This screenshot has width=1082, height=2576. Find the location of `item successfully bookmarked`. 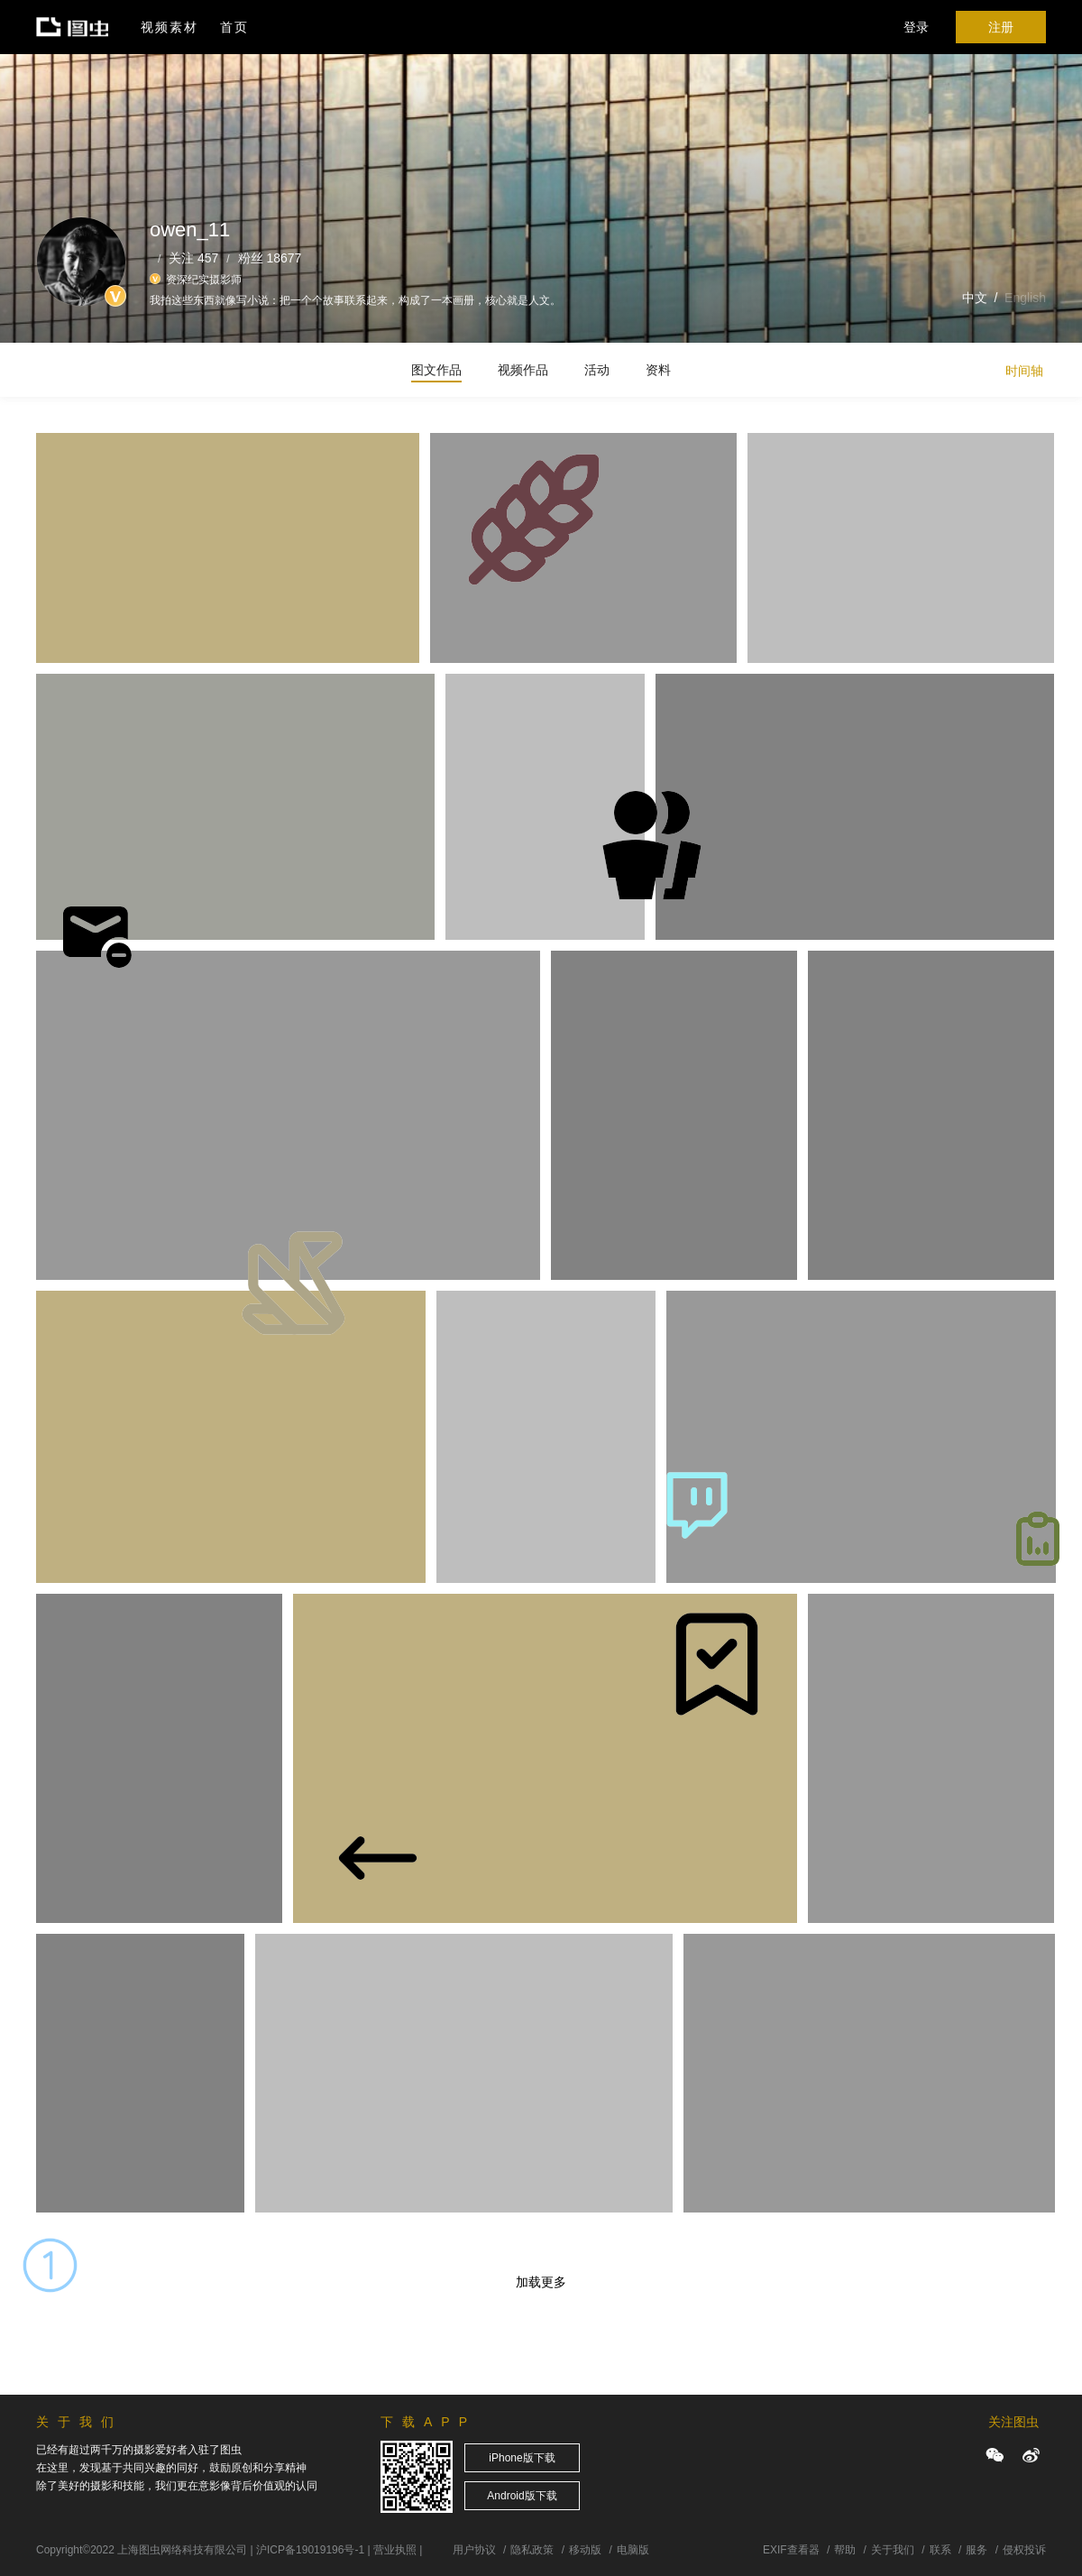

item successfully bookmarked is located at coordinates (717, 1664).